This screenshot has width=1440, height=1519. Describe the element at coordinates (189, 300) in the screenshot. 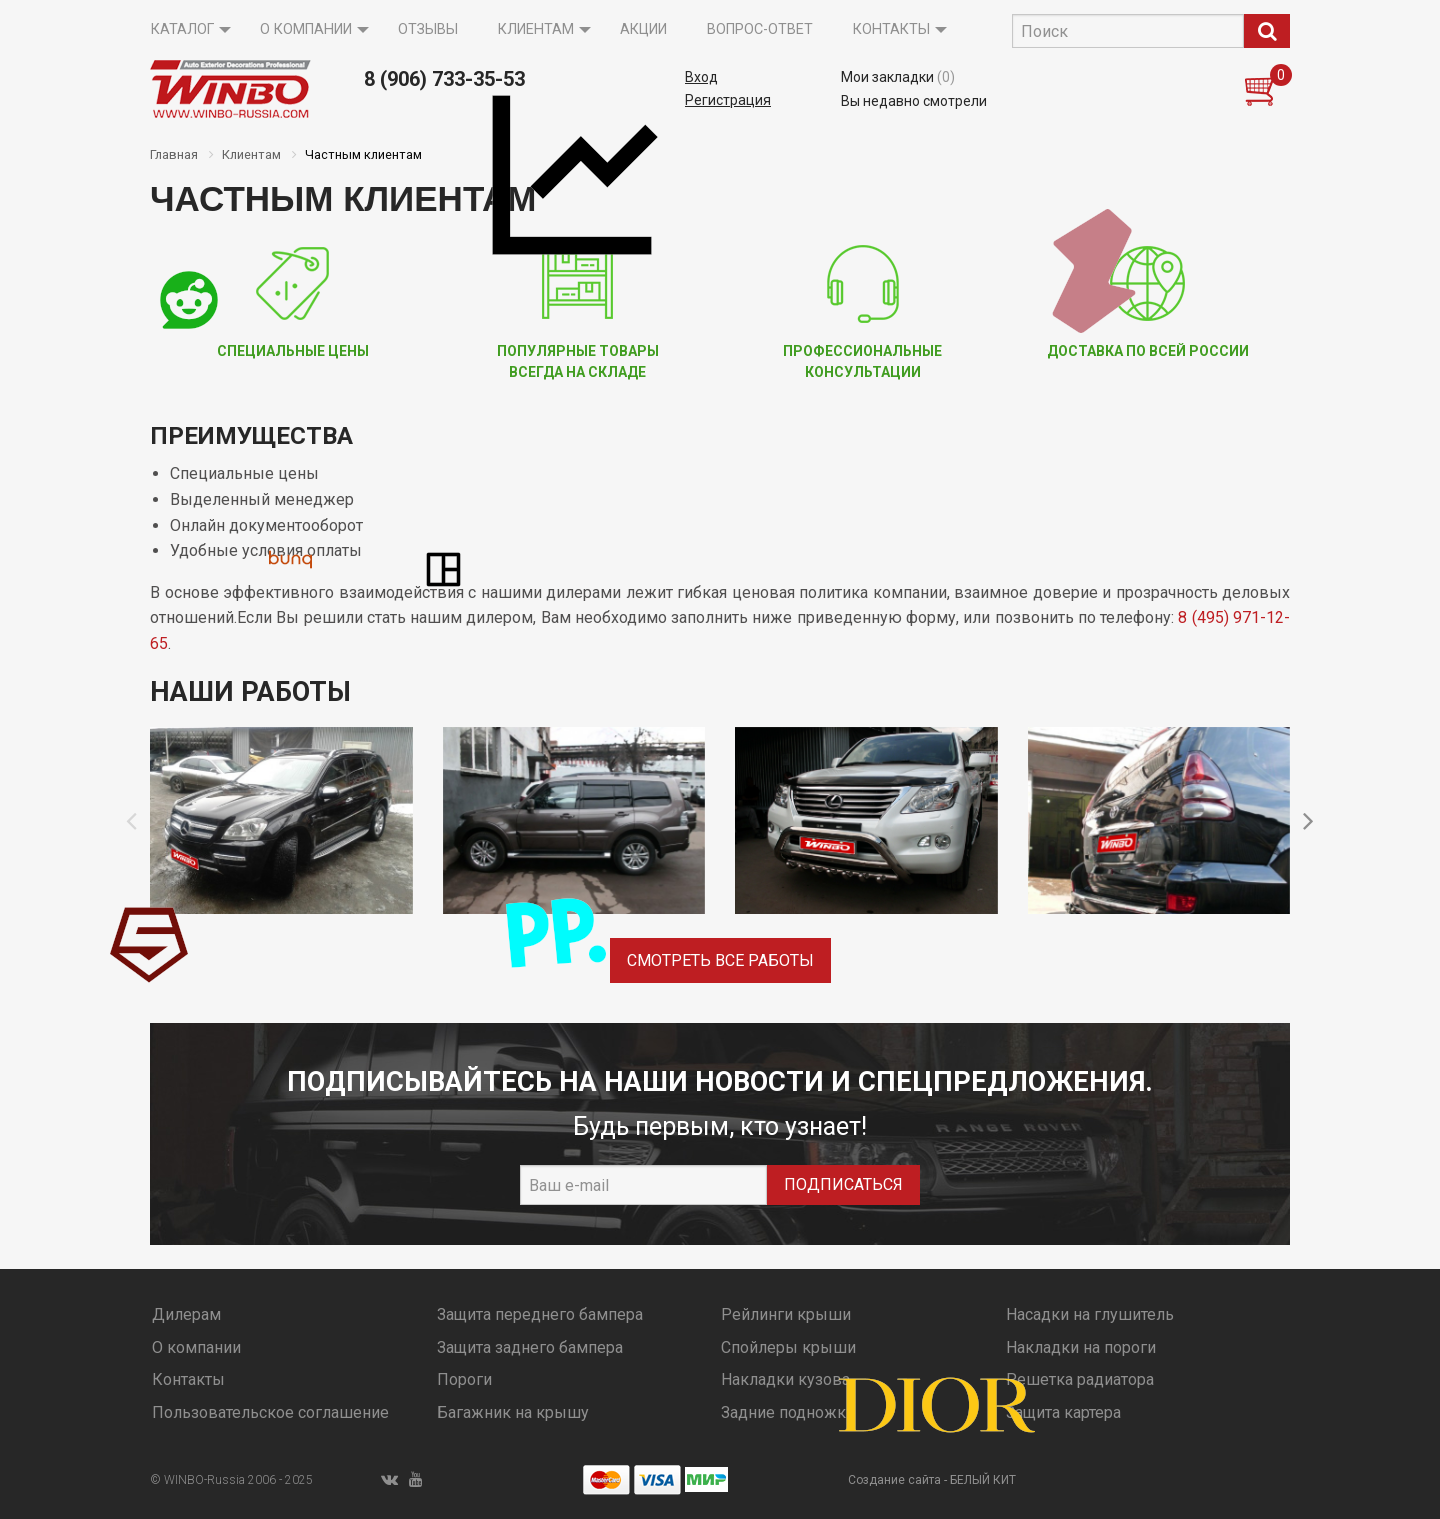

I see `open the Reddit app` at that location.